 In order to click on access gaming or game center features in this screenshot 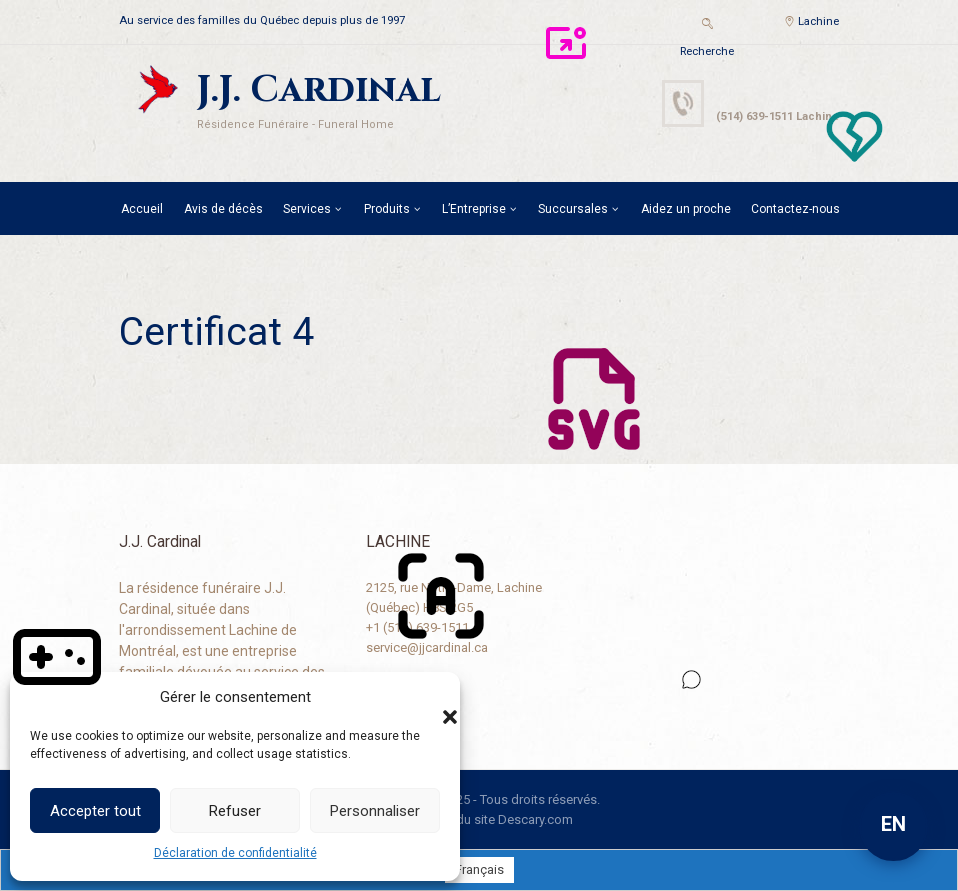, I will do `click(57, 657)`.